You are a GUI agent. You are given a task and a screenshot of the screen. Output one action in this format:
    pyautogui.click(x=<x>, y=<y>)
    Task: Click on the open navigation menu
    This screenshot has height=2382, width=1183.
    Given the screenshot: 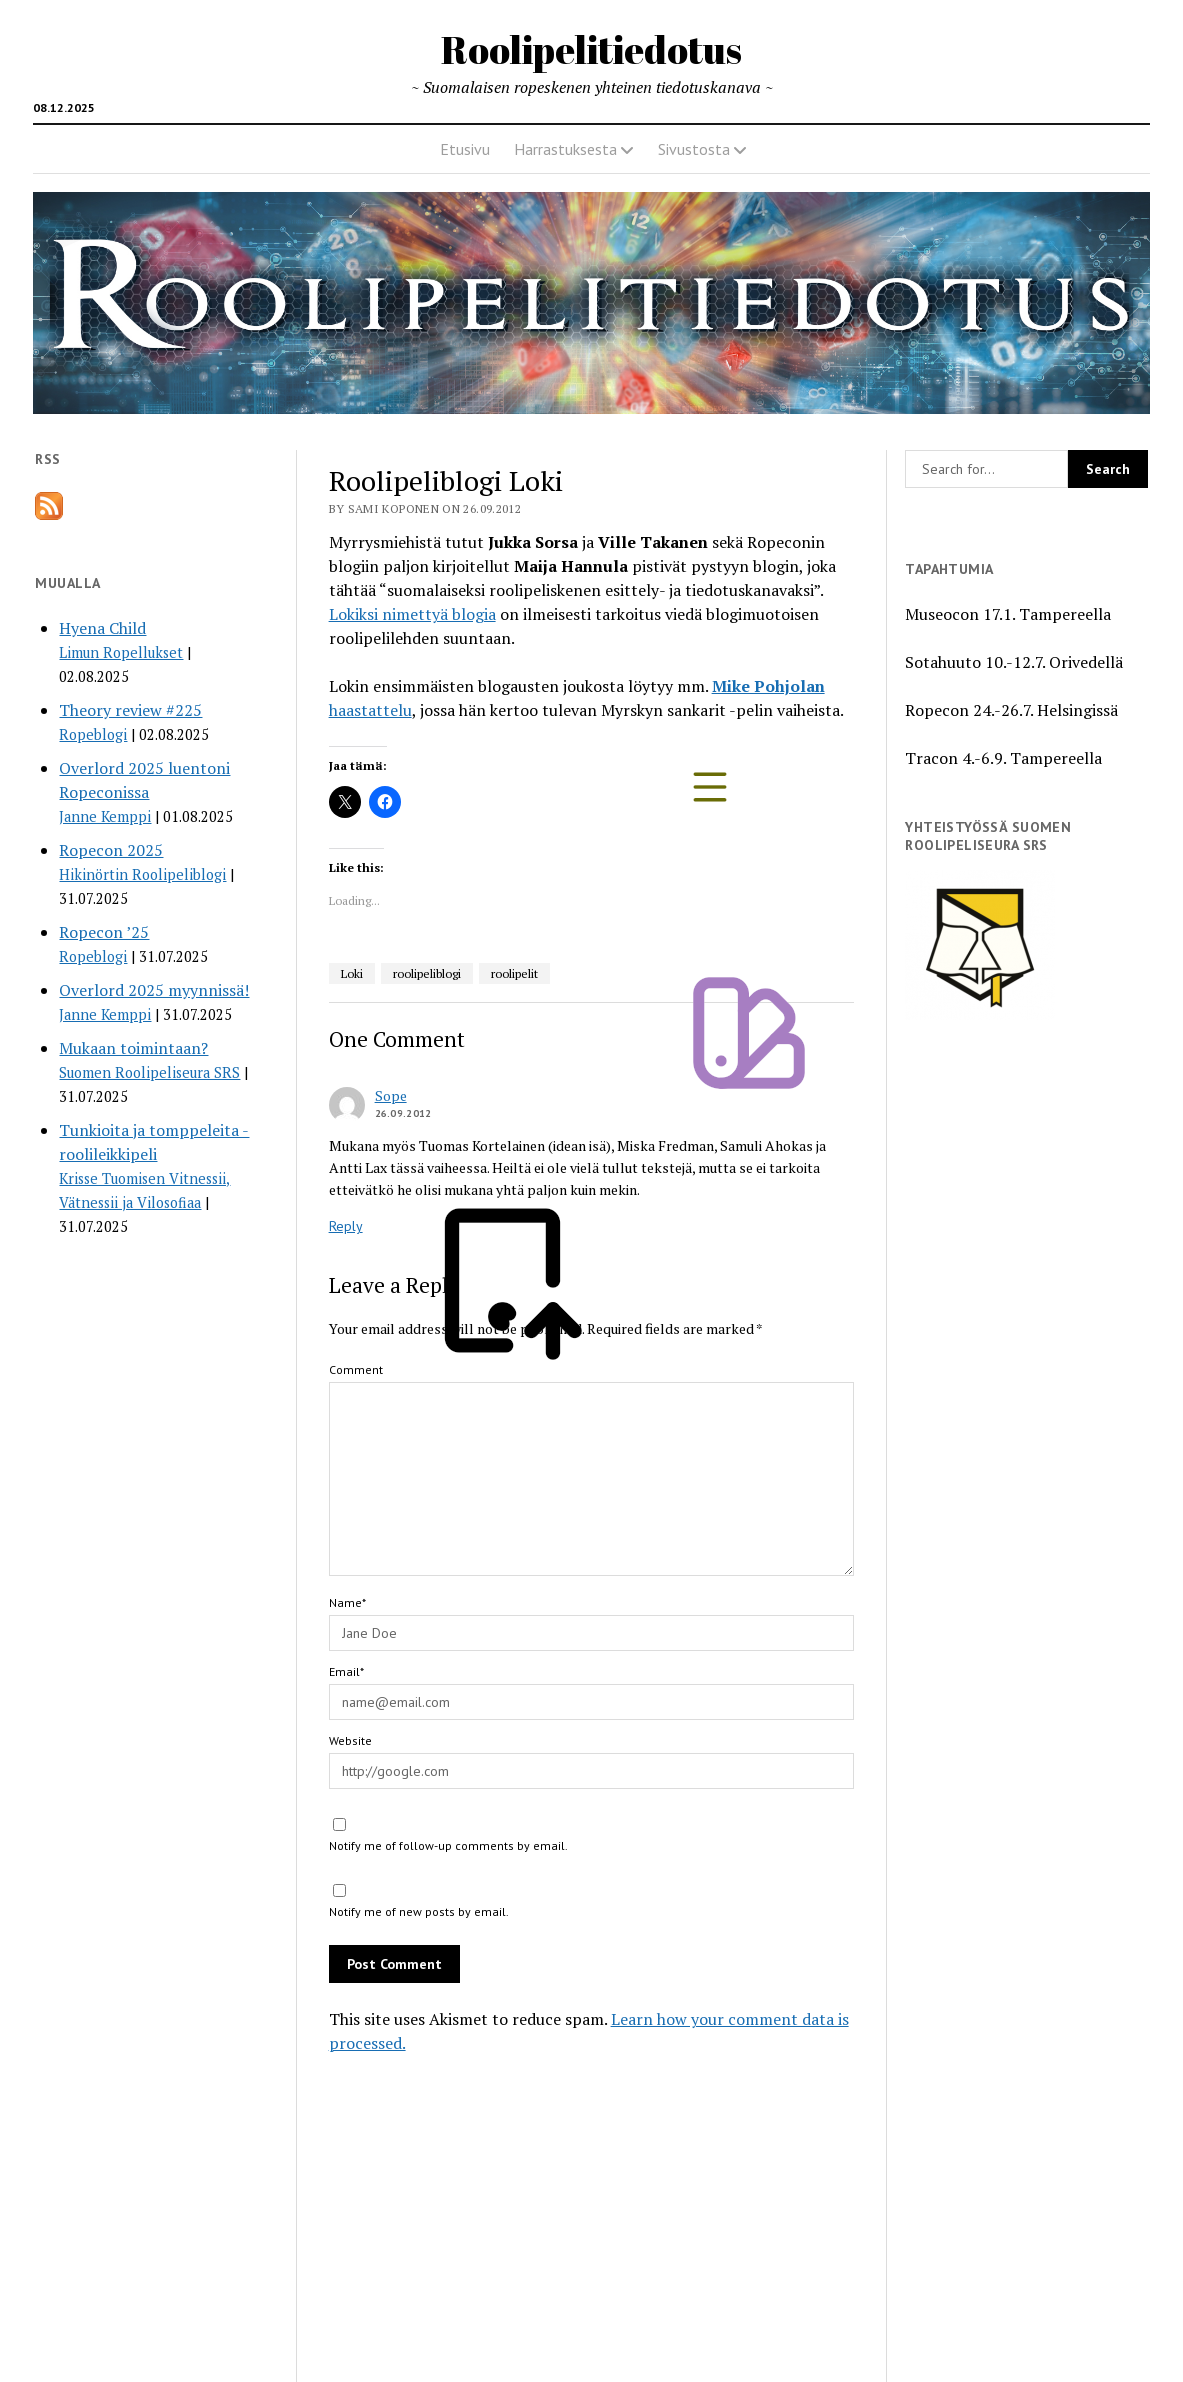 What is the action you would take?
    pyautogui.click(x=710, y=787)
    